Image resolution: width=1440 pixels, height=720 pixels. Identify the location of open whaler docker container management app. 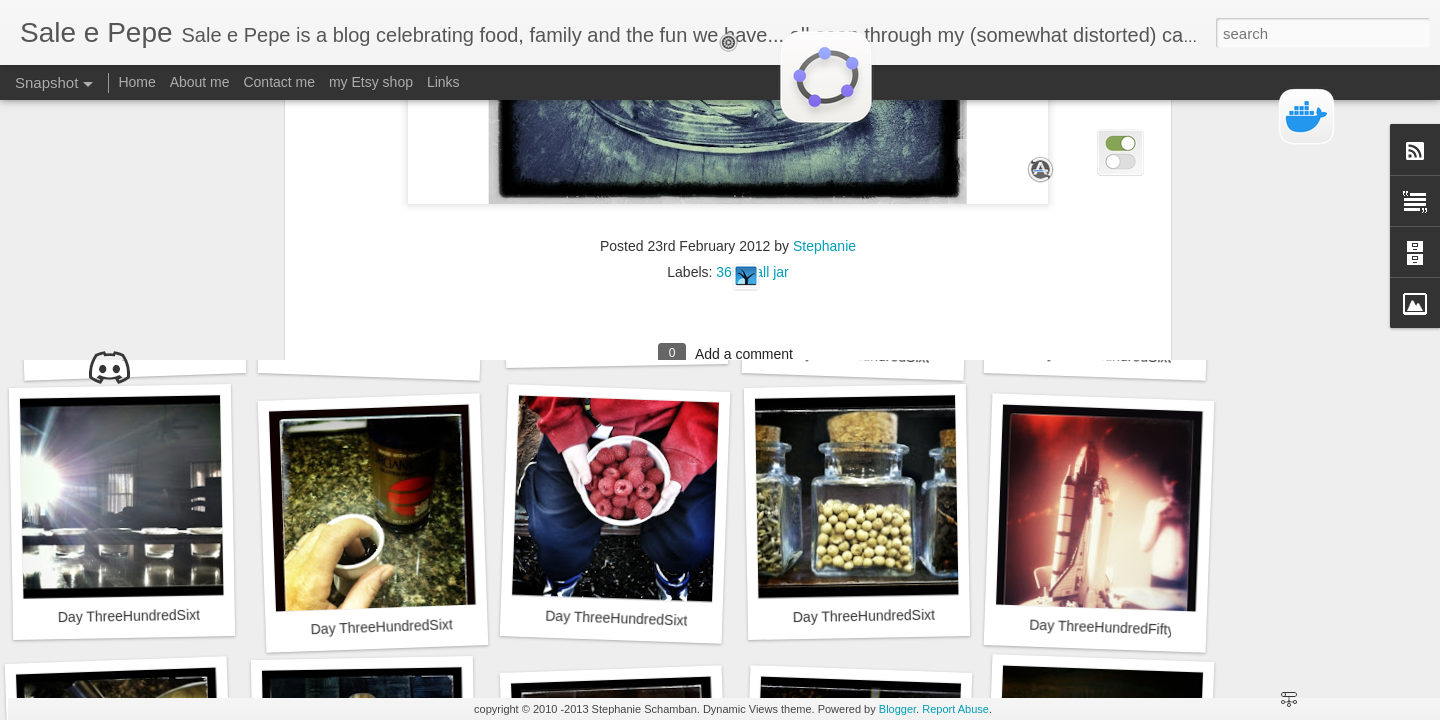
(1306, 115).